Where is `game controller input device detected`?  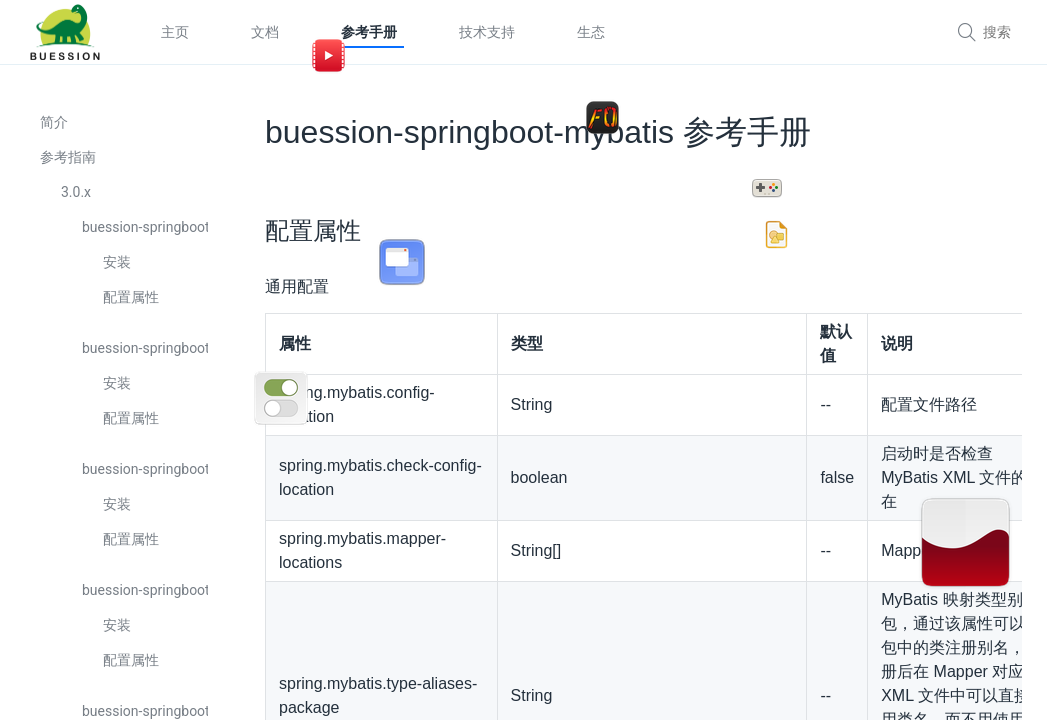
game controller input device detected is located at coordinates (767, 188).